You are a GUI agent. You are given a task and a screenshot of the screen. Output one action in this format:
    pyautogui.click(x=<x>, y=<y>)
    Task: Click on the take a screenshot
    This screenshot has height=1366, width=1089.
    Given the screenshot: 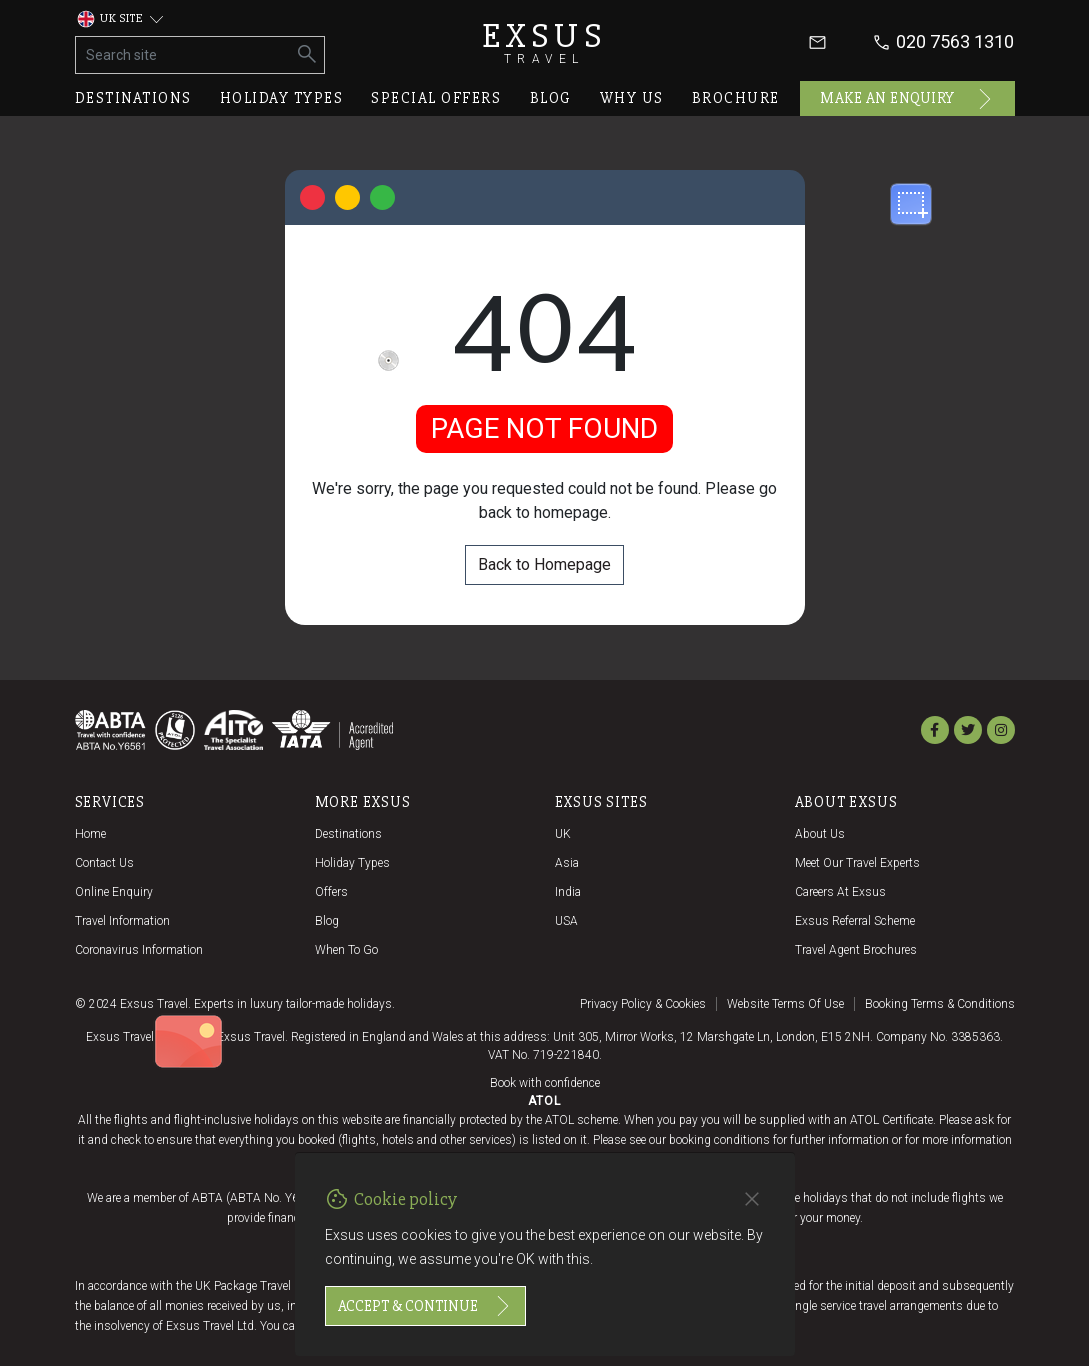 What is the action you would take?
    pyautogui.click(x=911, y=204)
    